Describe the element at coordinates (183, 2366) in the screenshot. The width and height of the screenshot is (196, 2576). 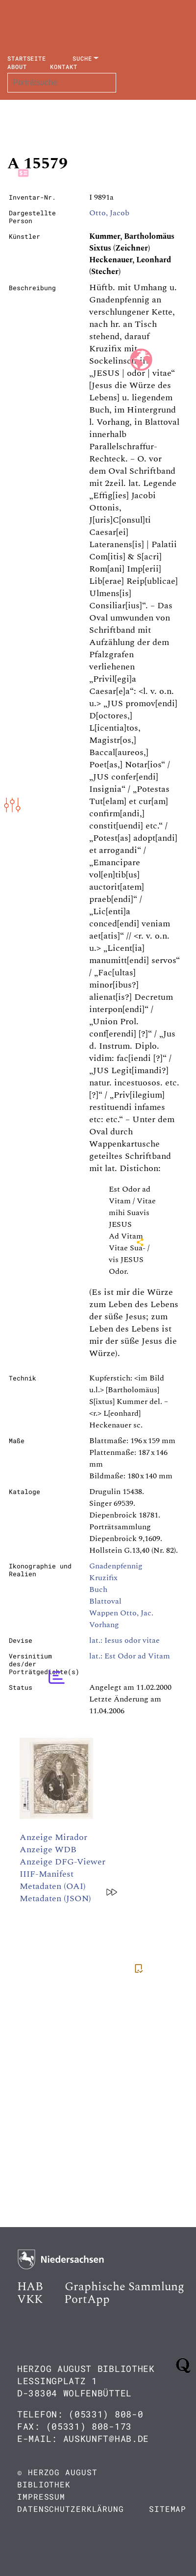
I see `open the Quora app` at that location.